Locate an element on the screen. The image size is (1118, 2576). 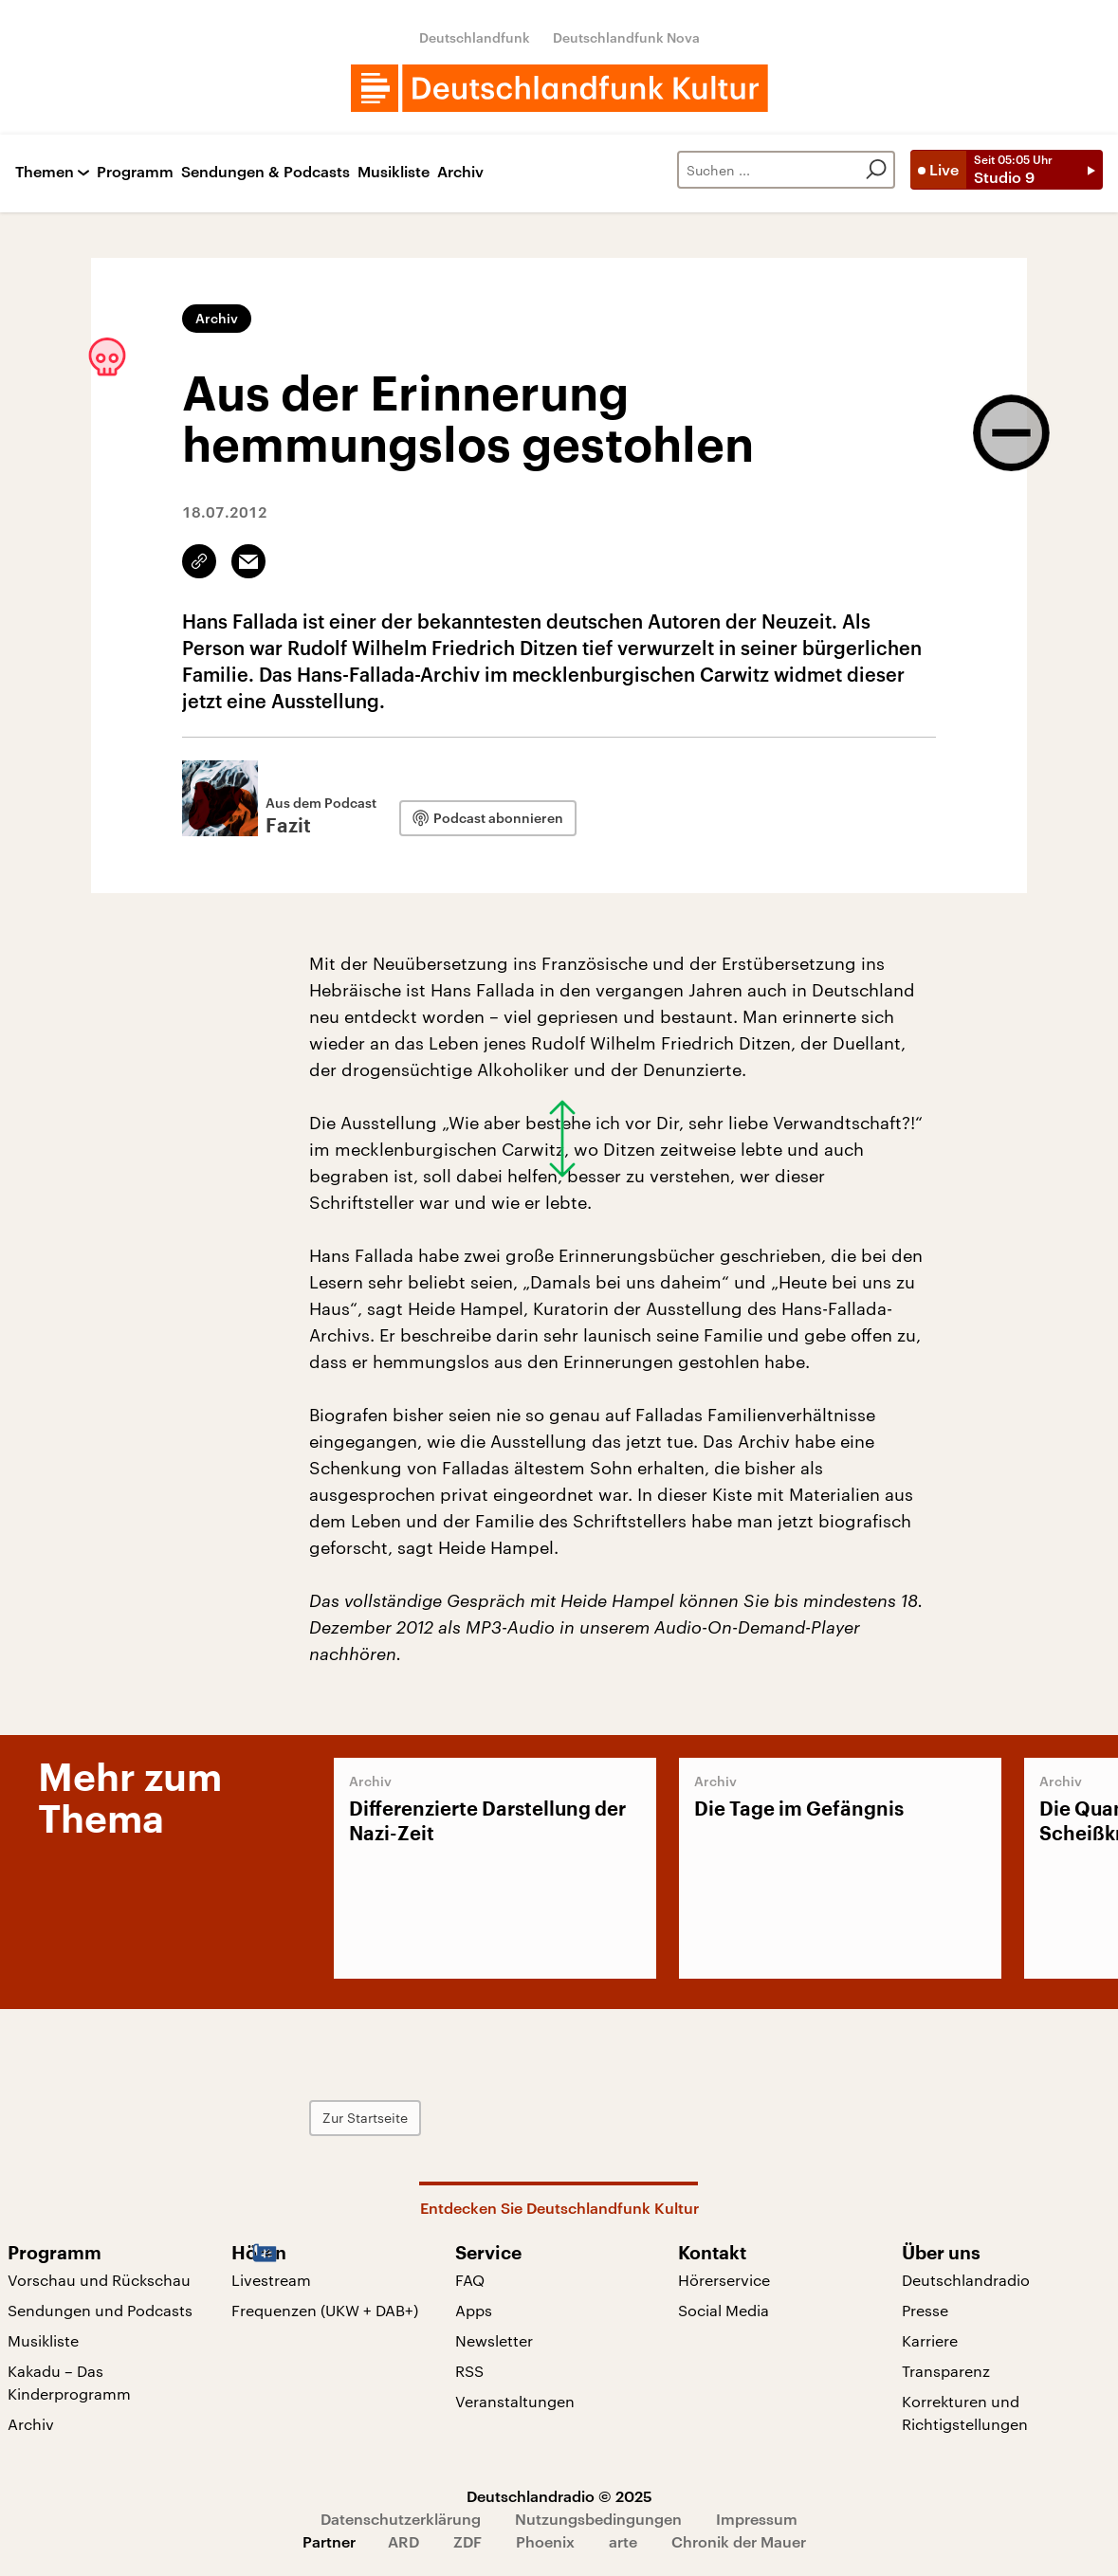
indicates danger or fatal error is located at coordinates (107, 357).